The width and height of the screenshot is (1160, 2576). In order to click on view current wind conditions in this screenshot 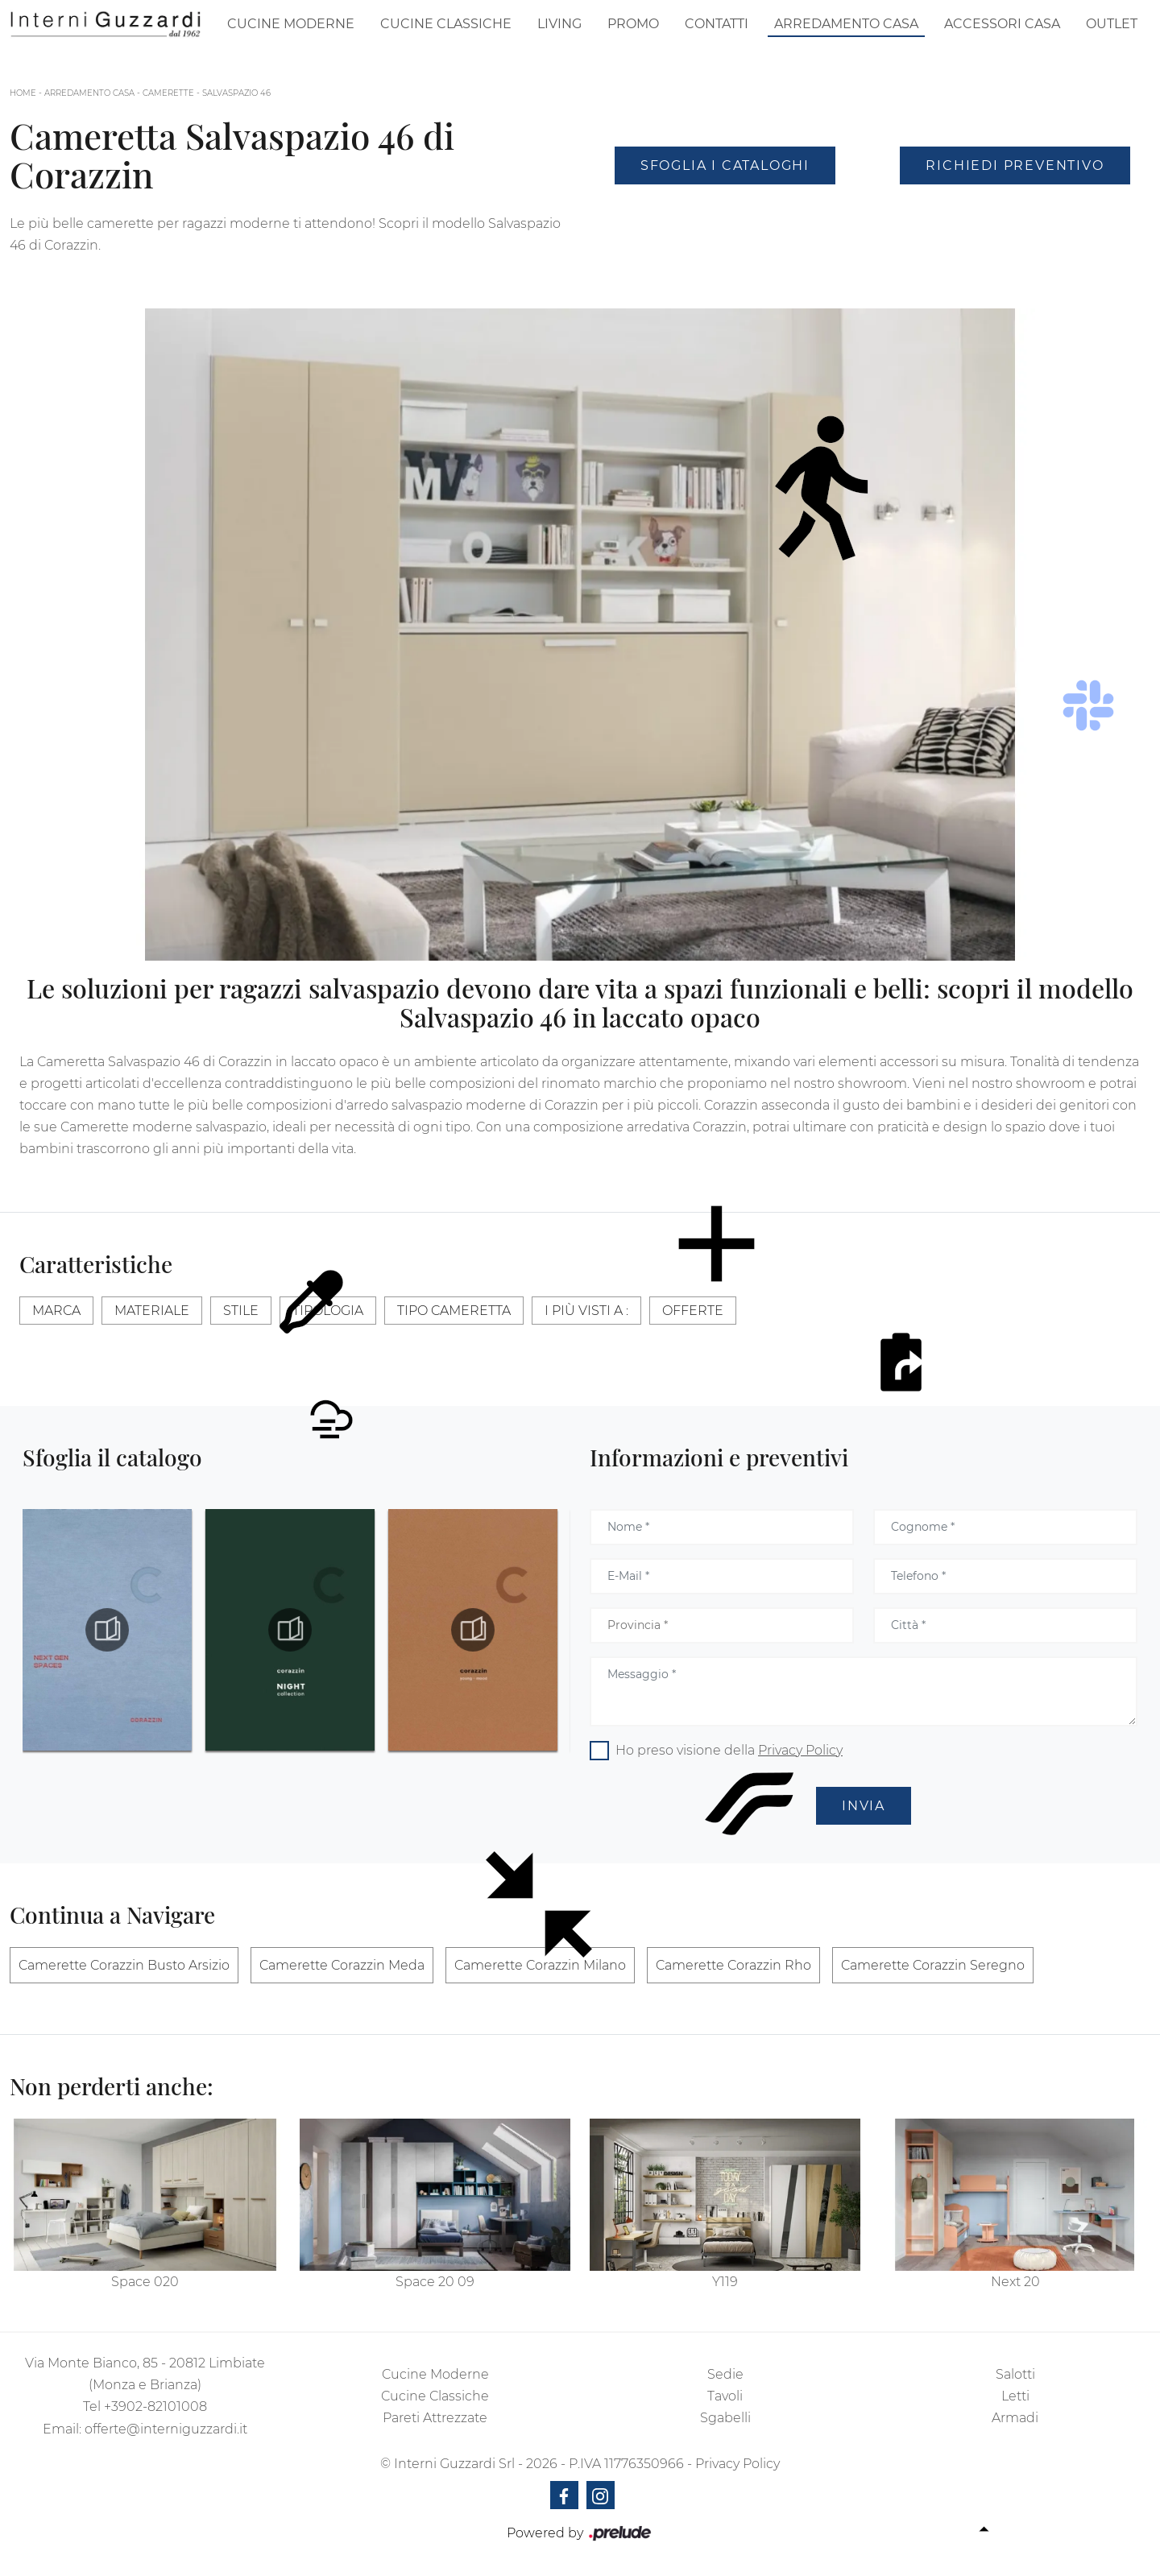, I will do `click(331, 1419)`.